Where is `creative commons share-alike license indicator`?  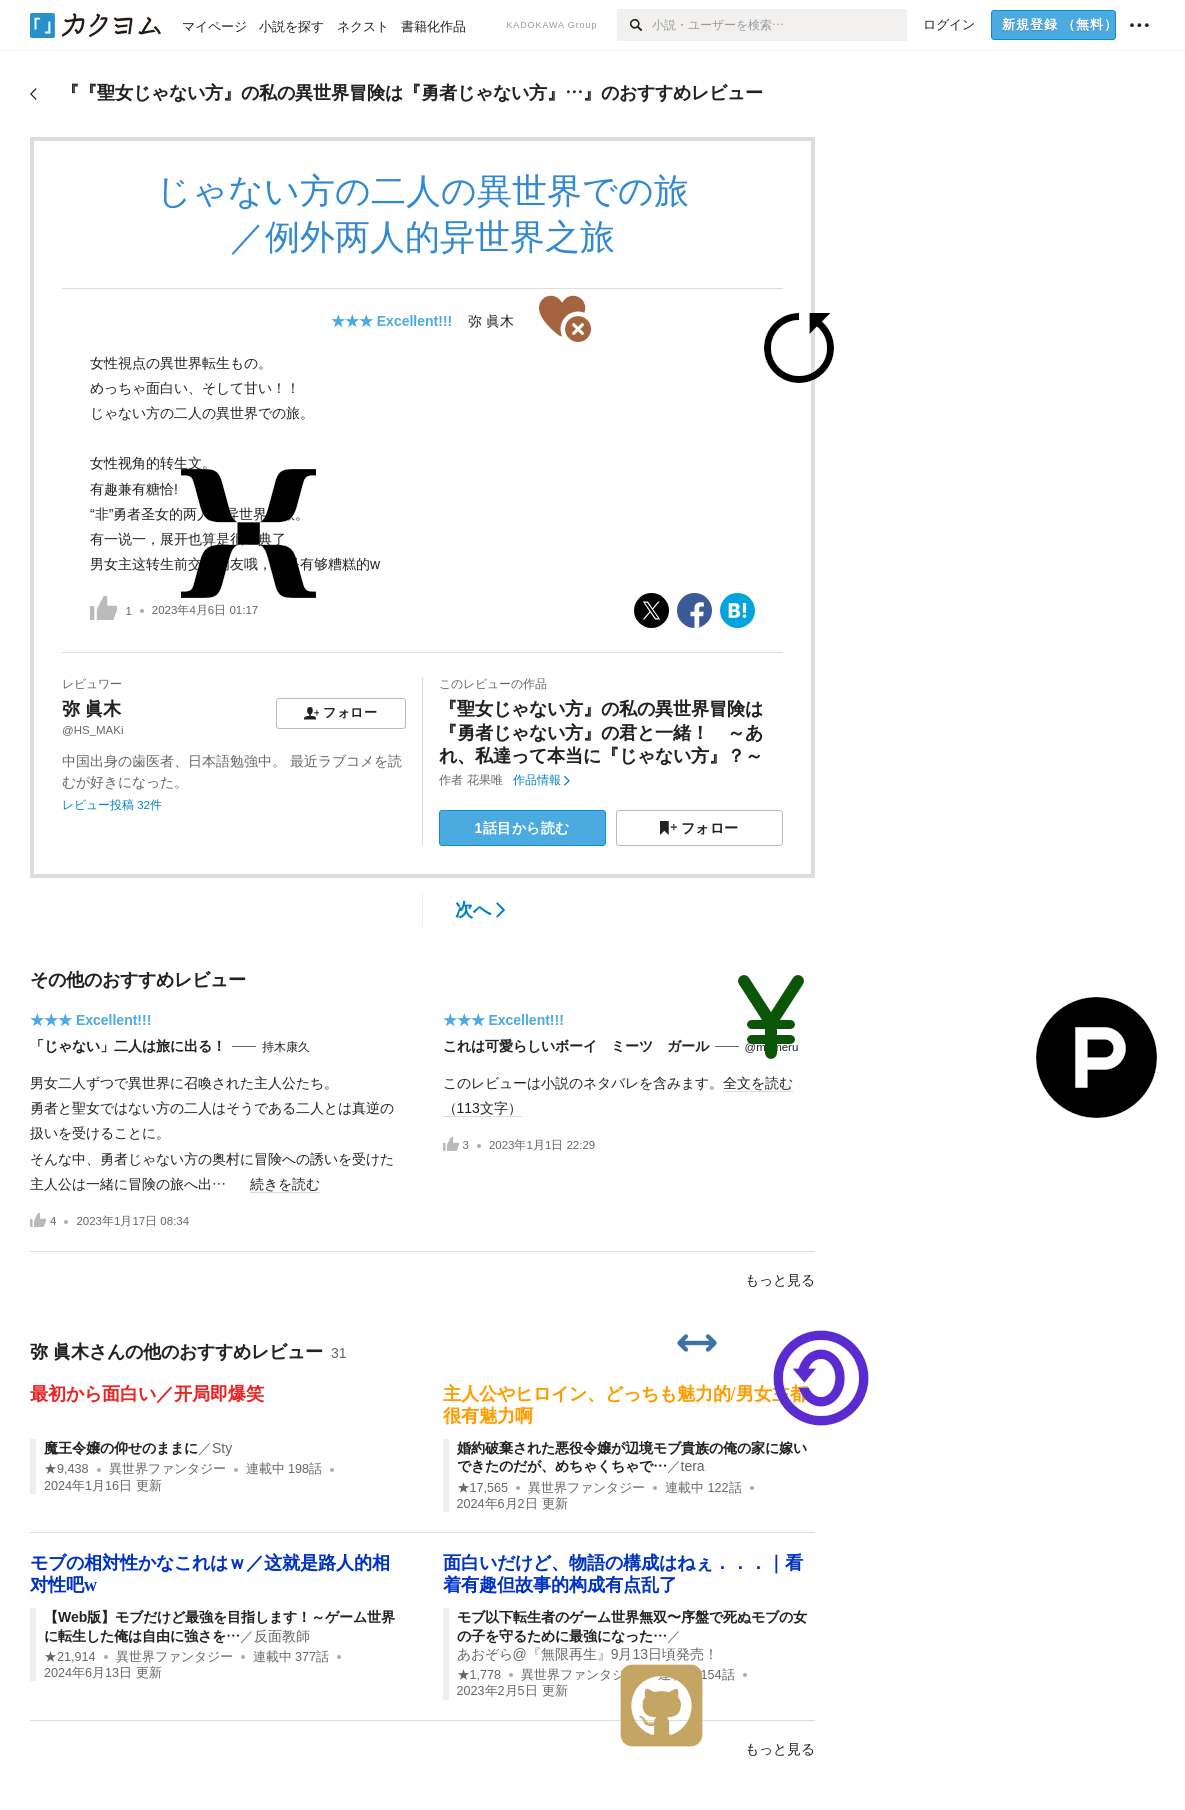 creative commons share-alike license indicator is located at coordinates (821, 1378).